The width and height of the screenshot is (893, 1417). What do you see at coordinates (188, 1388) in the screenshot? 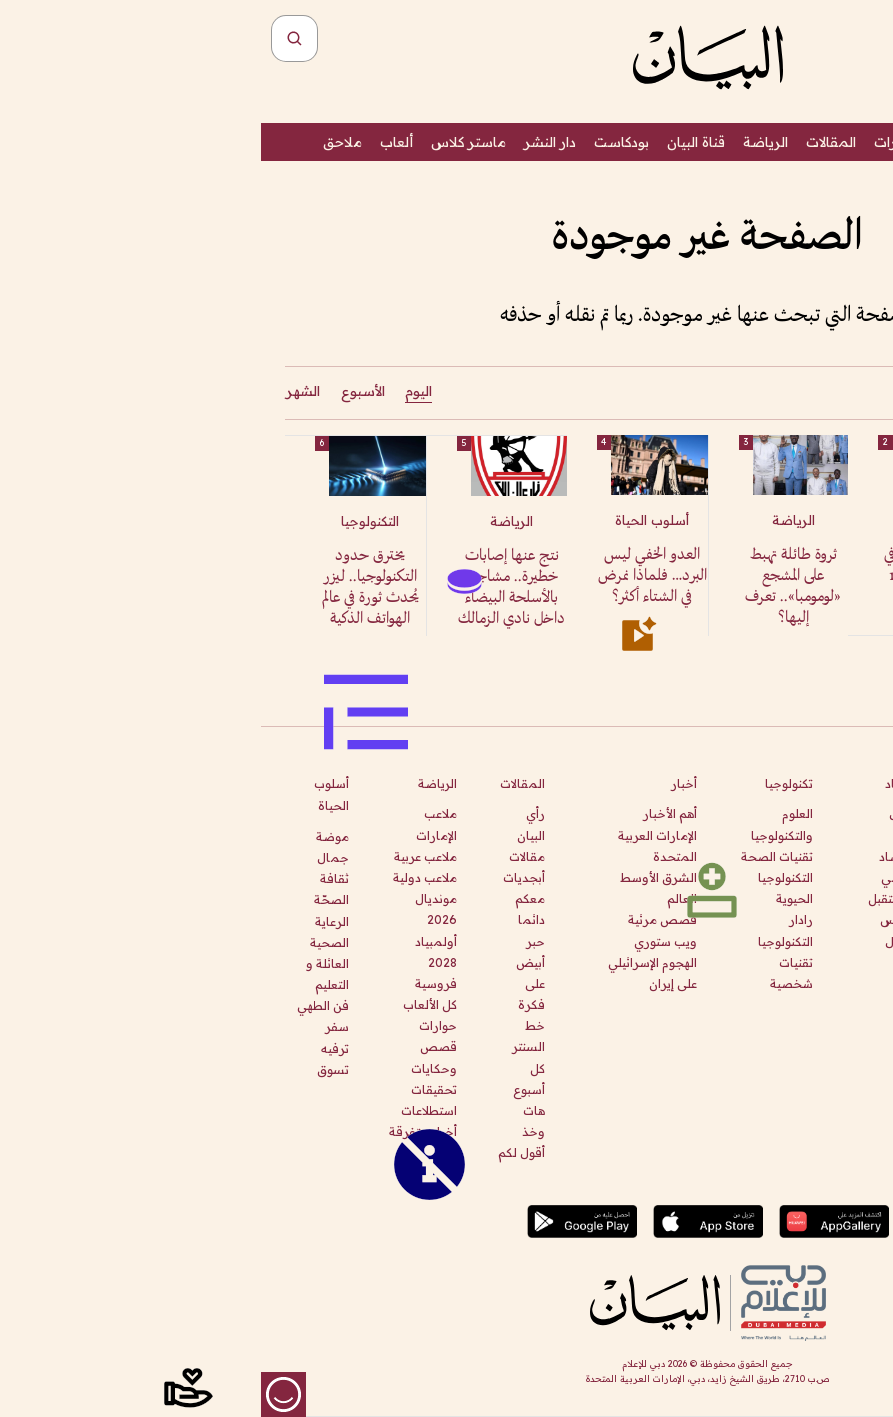
I see `make a donation or charitable contribution` at bounding box center [188, 1388].